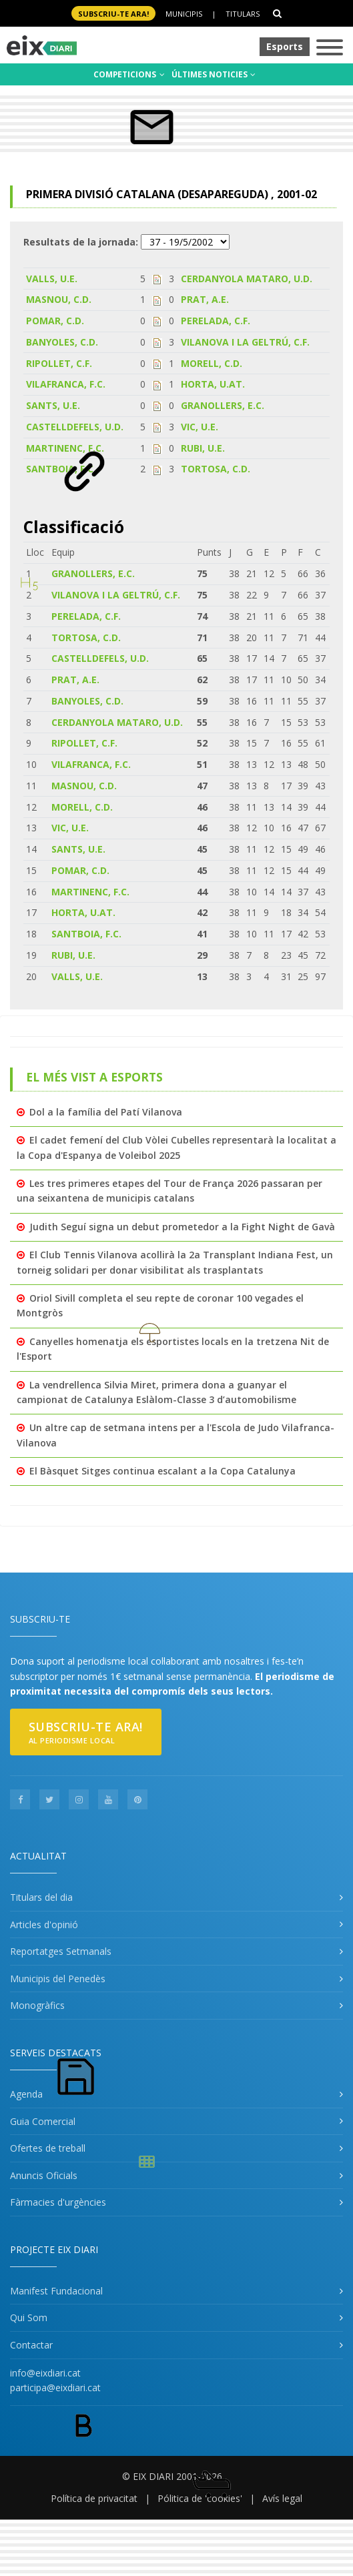 The height and width of the screenshot is (2576, 353). Describe the element at coordinates (75, 2076) in the screenshot. I see `save current file or document` at that location.